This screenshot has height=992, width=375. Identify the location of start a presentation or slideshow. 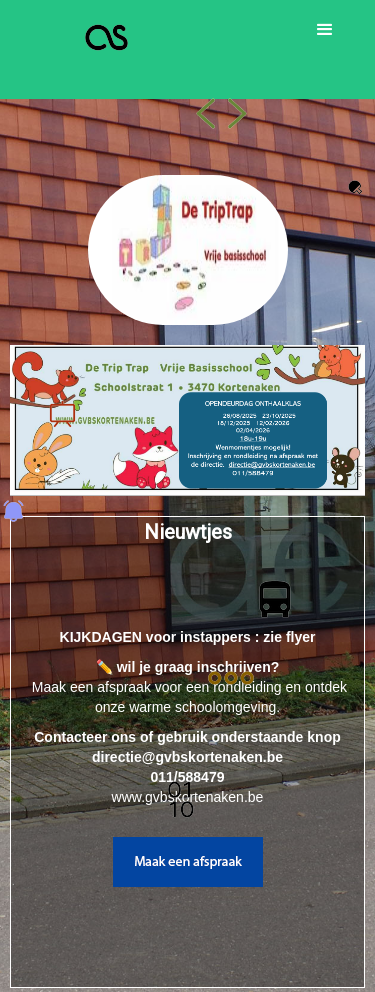
(62, 414).